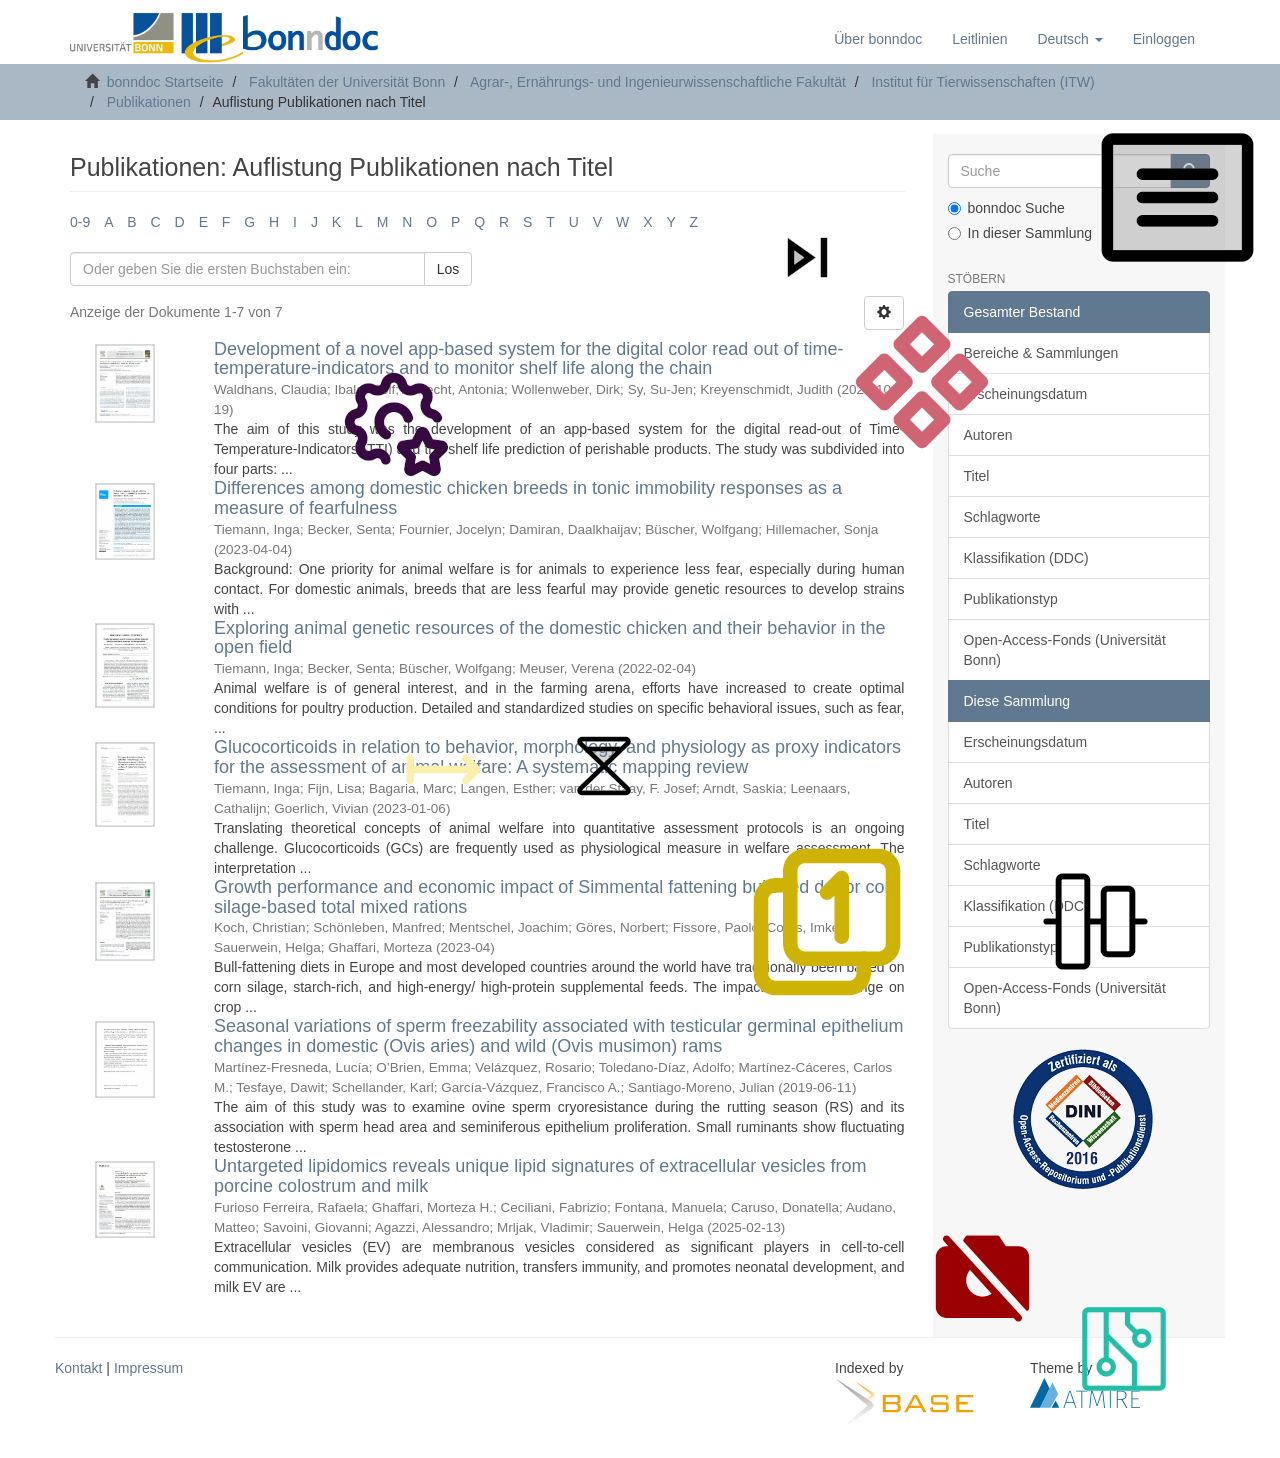 The width and height of the screenshot is (1280, 1458). Describe the element at coordinates (443, 769) in the screenshot. I see `move item to the end of a list` at that location.